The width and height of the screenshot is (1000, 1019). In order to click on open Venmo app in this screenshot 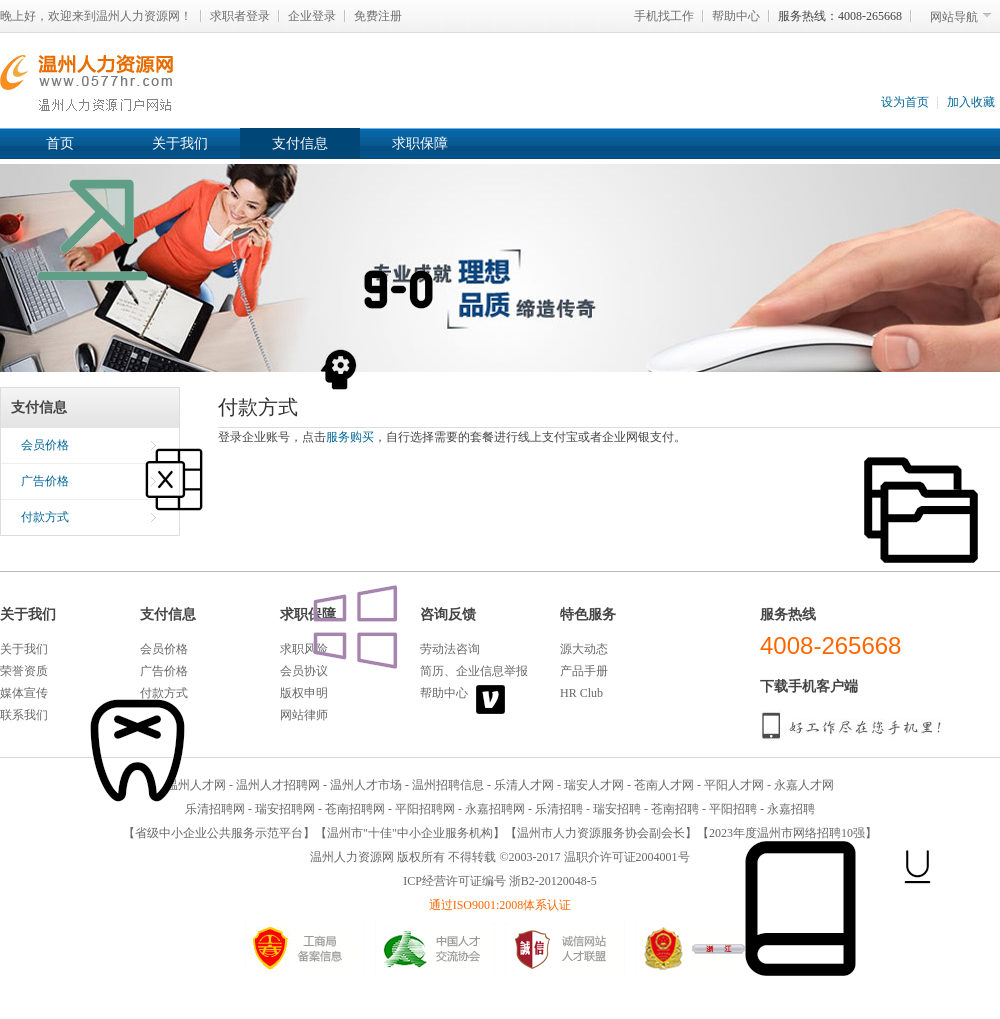, I will do `click(490, 699)`.